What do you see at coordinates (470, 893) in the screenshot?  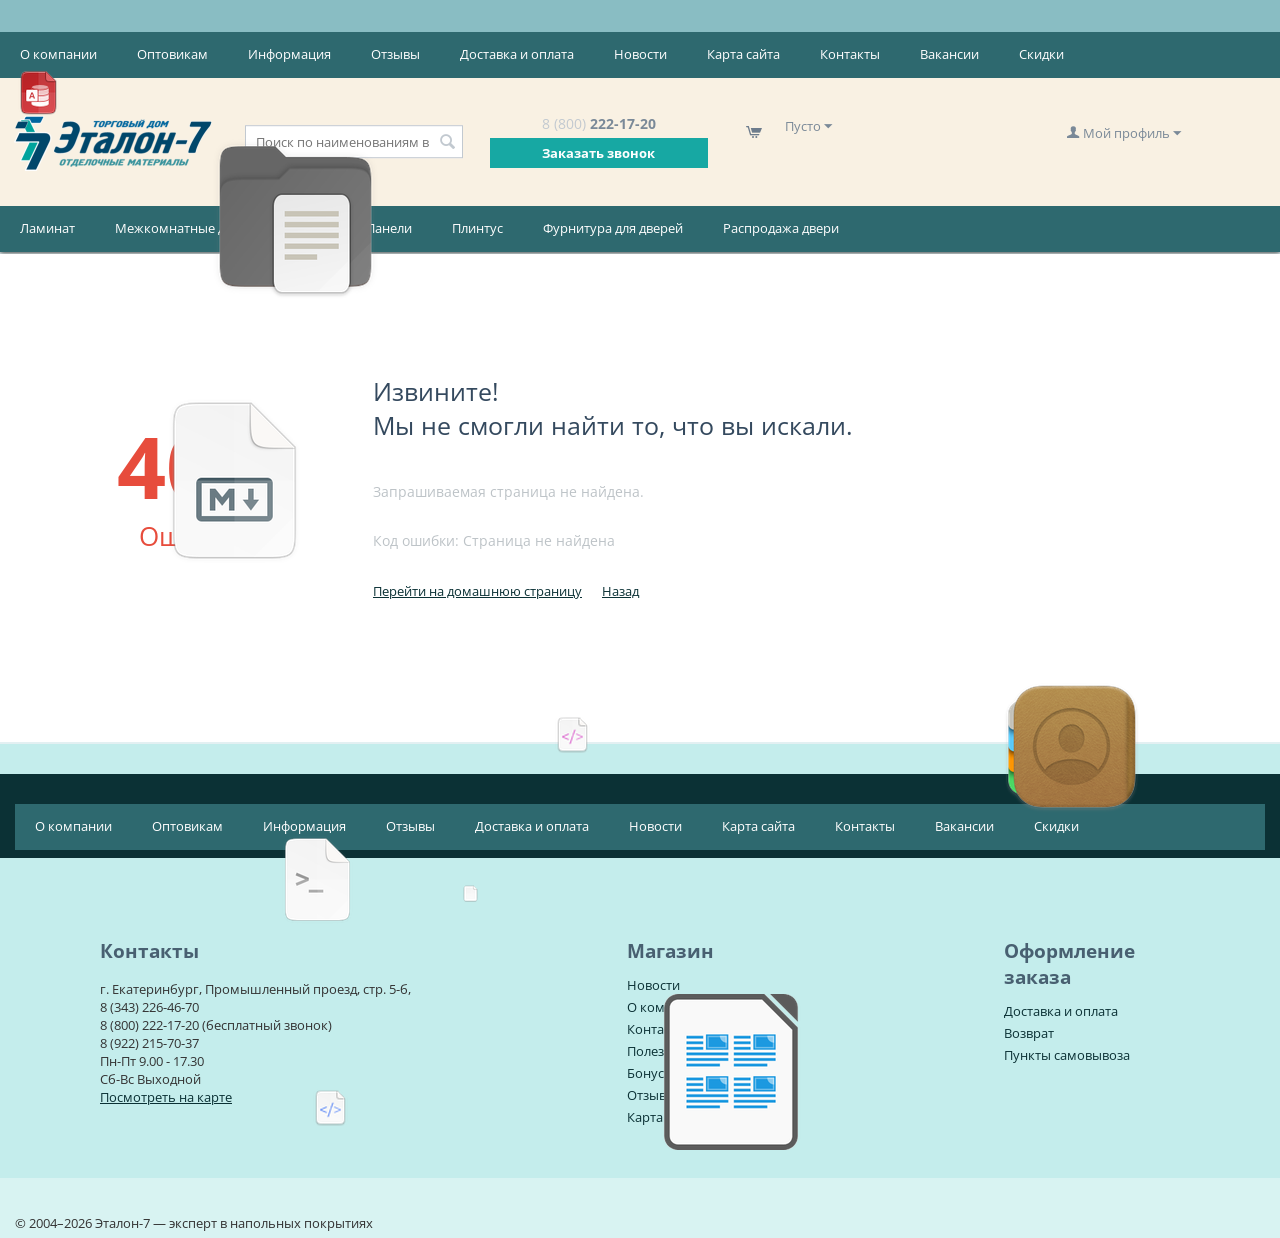 I see `indicates an empty or blank file` at bounding box center [470, 893].